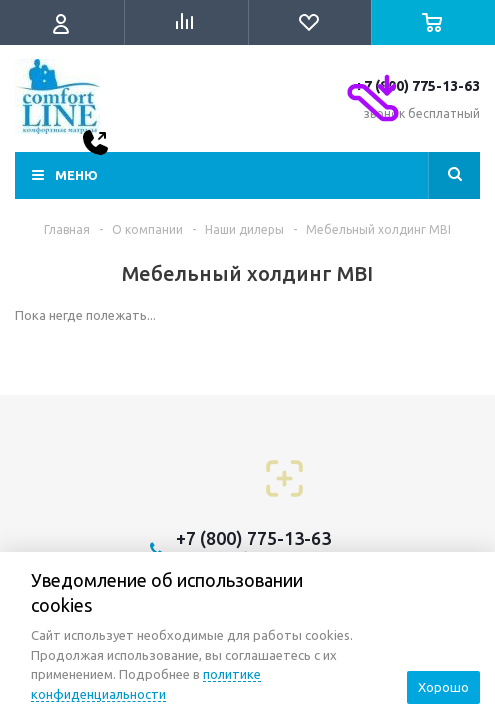 Image resolution: width=495 pixels, height=720 pixels. Describe the element at coordinates (284, 478) in the screenshot. I see `center or focus on current location` at that location.